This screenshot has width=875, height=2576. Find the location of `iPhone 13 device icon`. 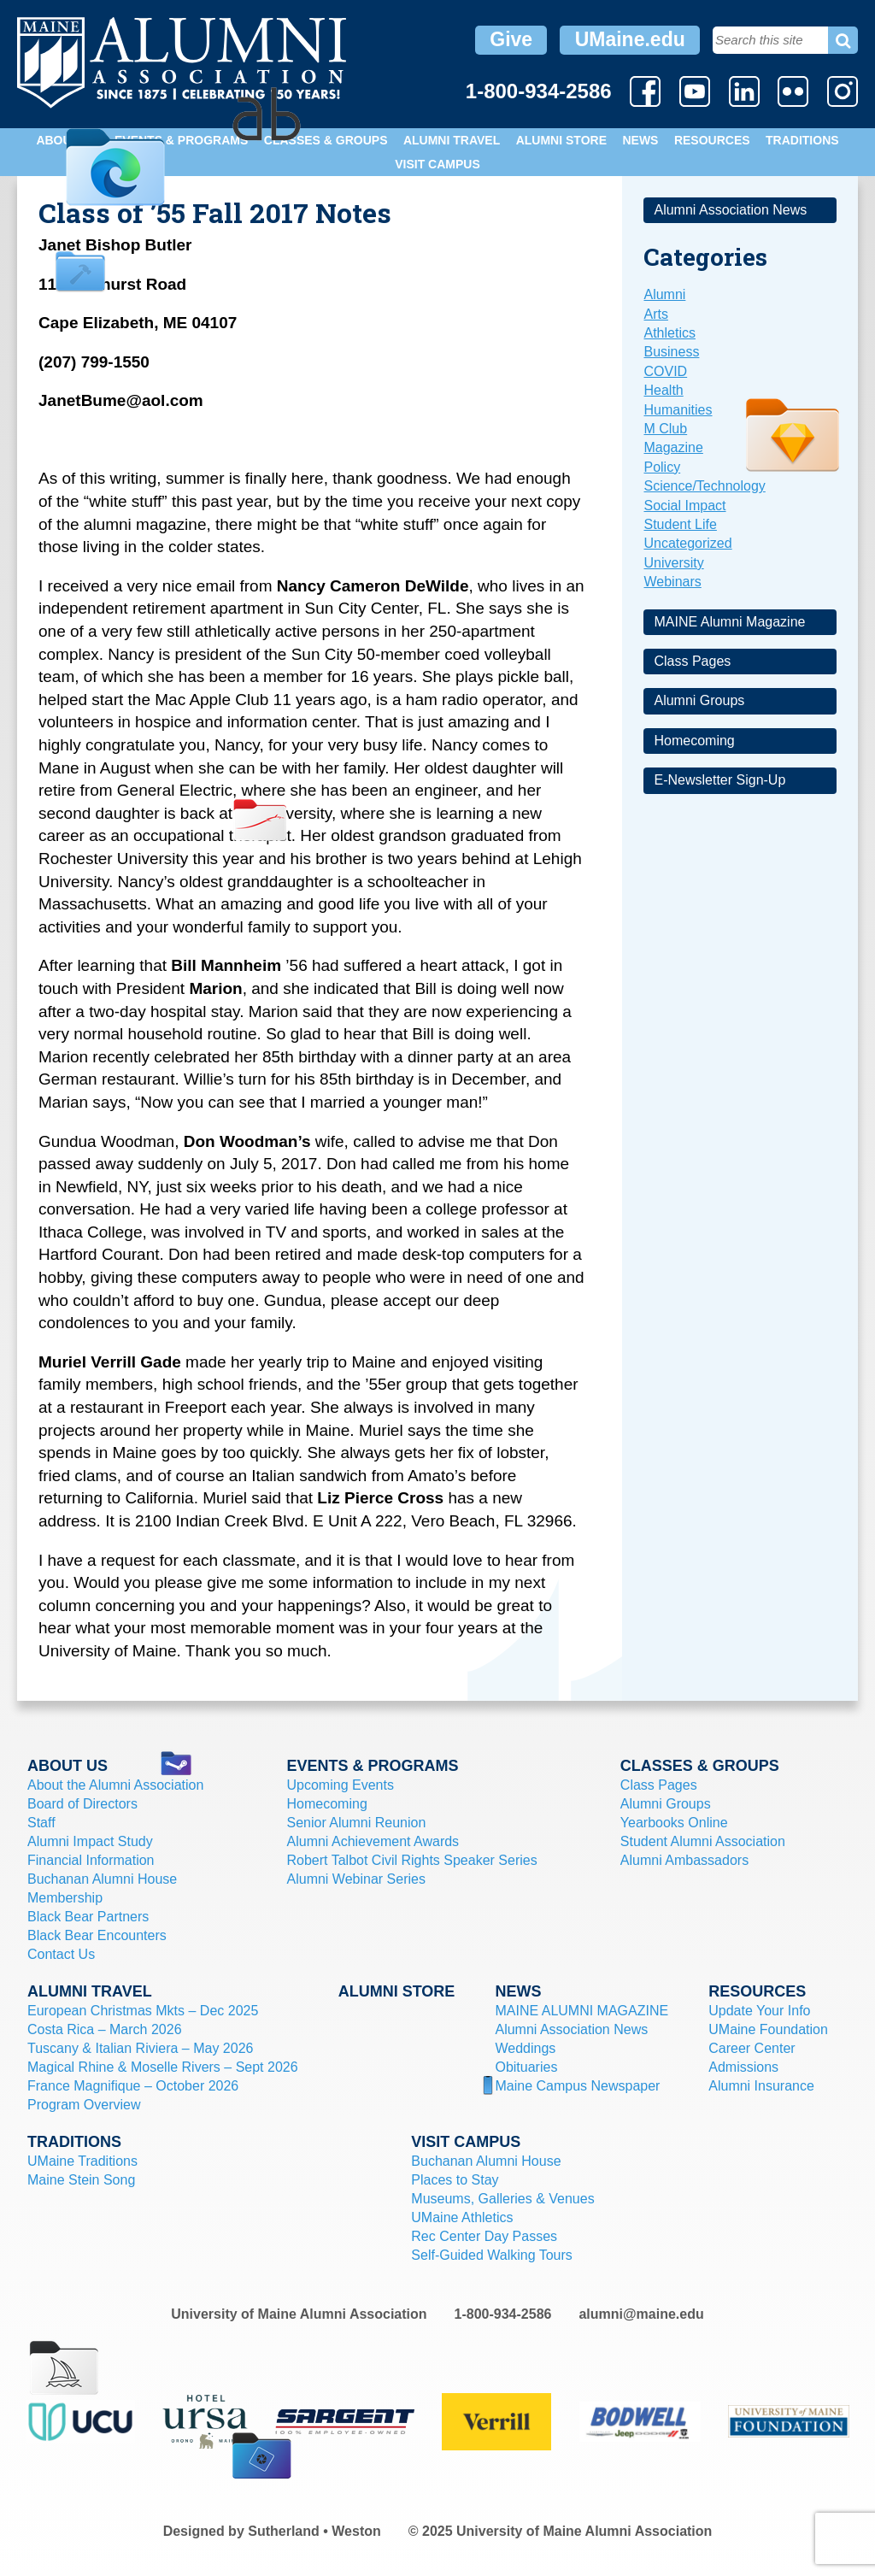

iPhone 13 device icon is located at coordinates (488, 2085).